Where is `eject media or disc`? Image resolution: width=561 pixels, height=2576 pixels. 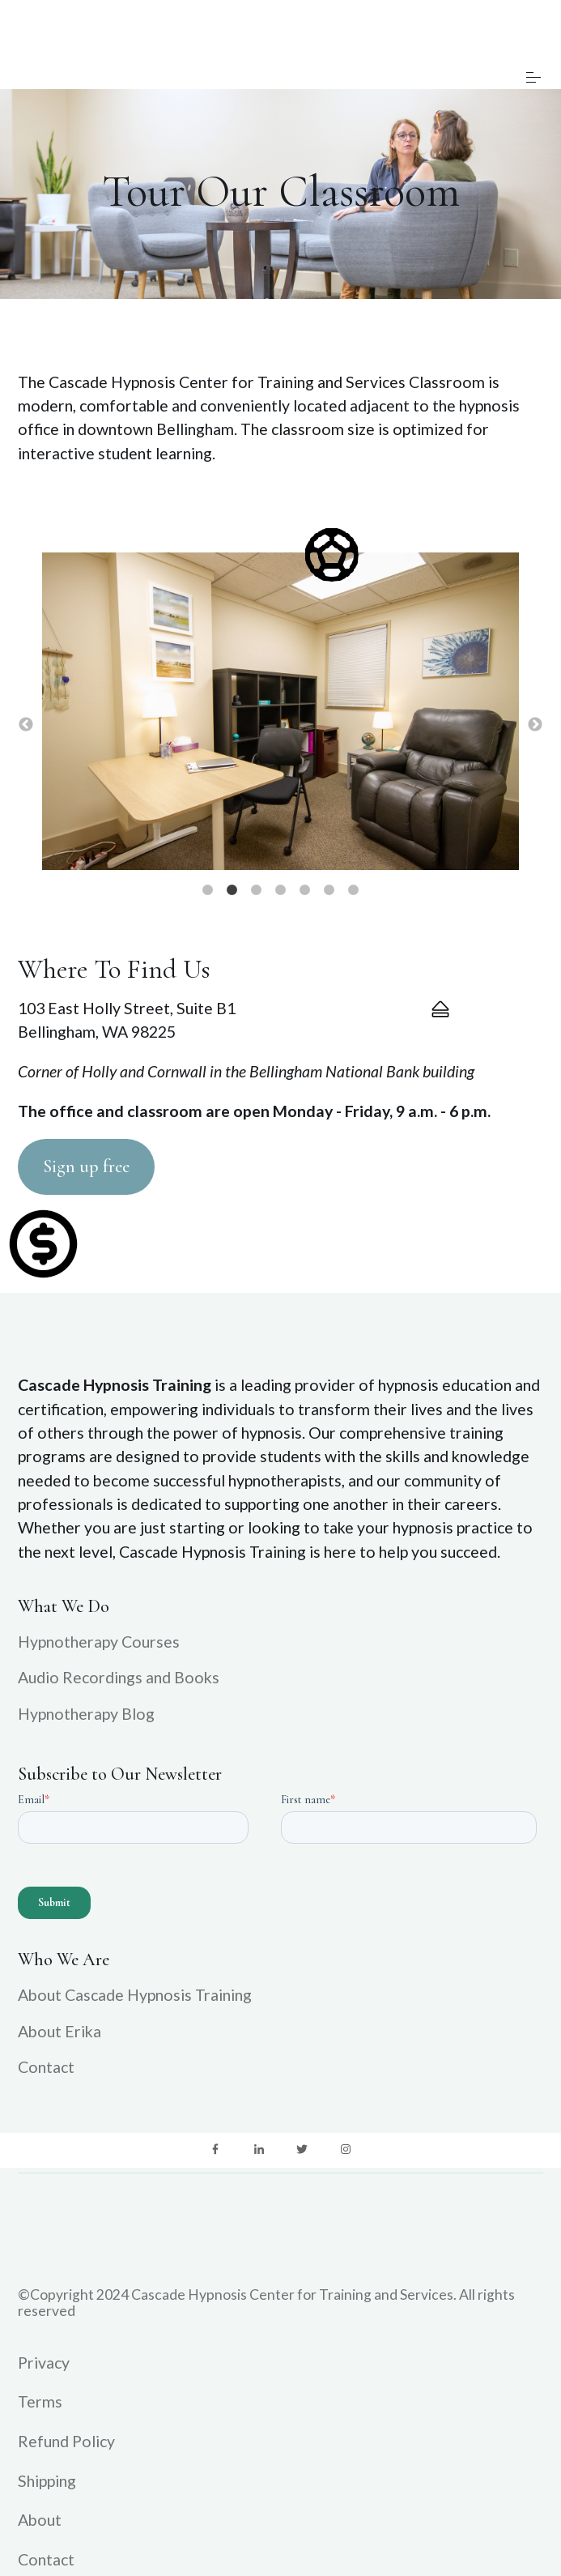 eject media or disc is located at coordinates (440, 1010).